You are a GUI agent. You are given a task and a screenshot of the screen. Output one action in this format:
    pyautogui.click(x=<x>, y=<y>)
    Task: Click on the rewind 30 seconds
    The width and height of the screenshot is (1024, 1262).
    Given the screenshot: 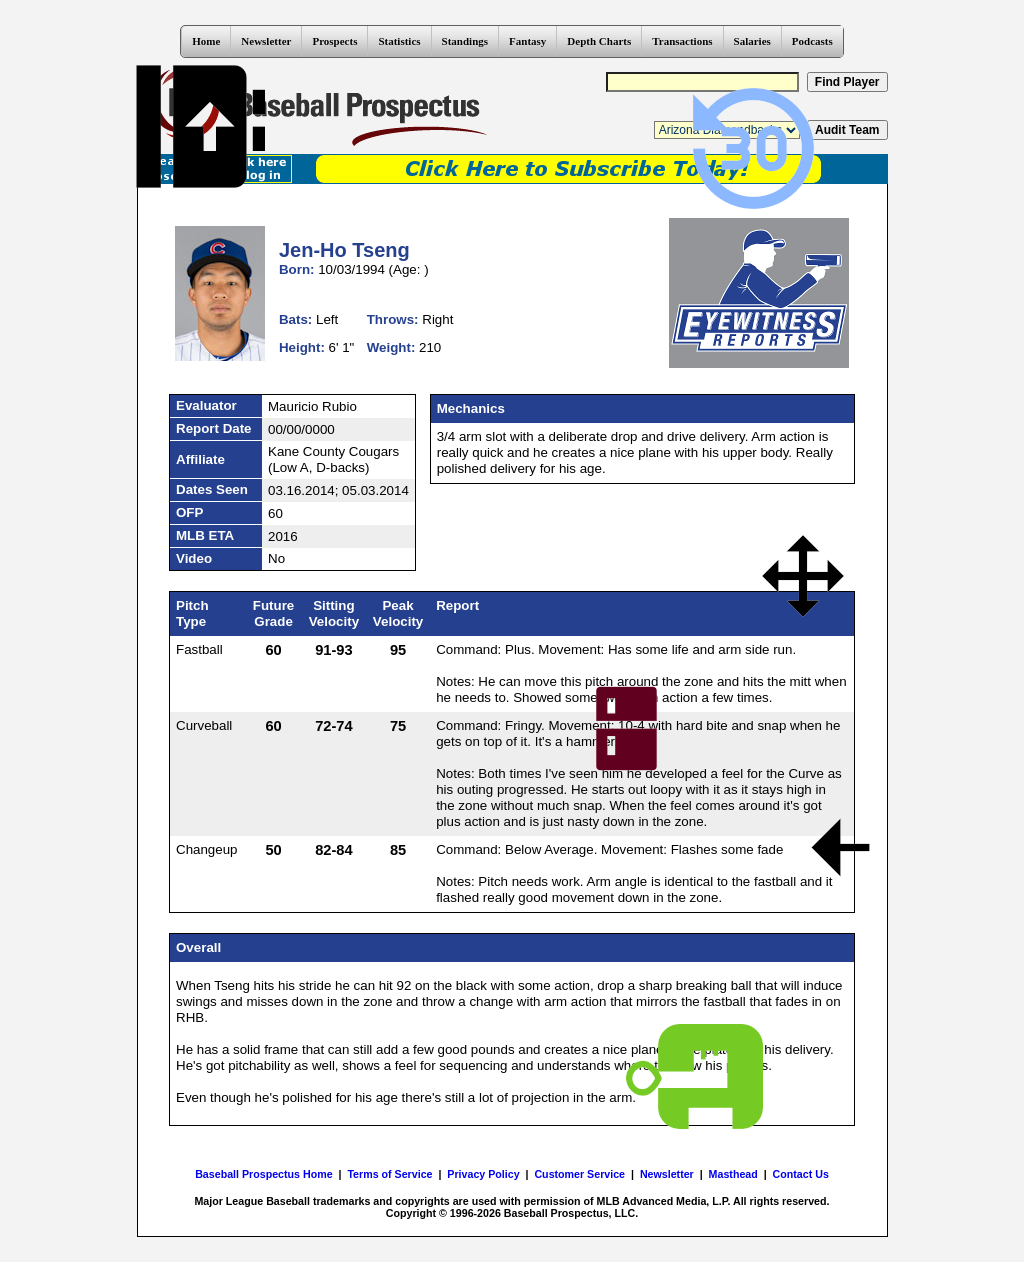 What is the action you would take?
    pyautogui.click(x=753, y=148)
    